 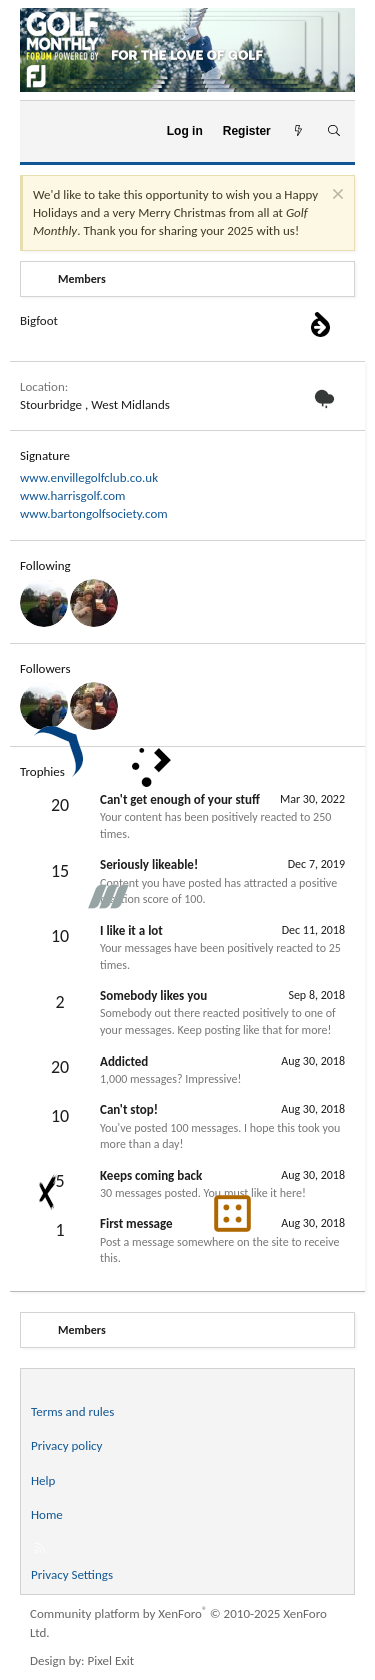 What do you see at coordinates (232, 1213) in the screenshot?
I see `randomize or shuffle content` at bounding box center [232, 1213].